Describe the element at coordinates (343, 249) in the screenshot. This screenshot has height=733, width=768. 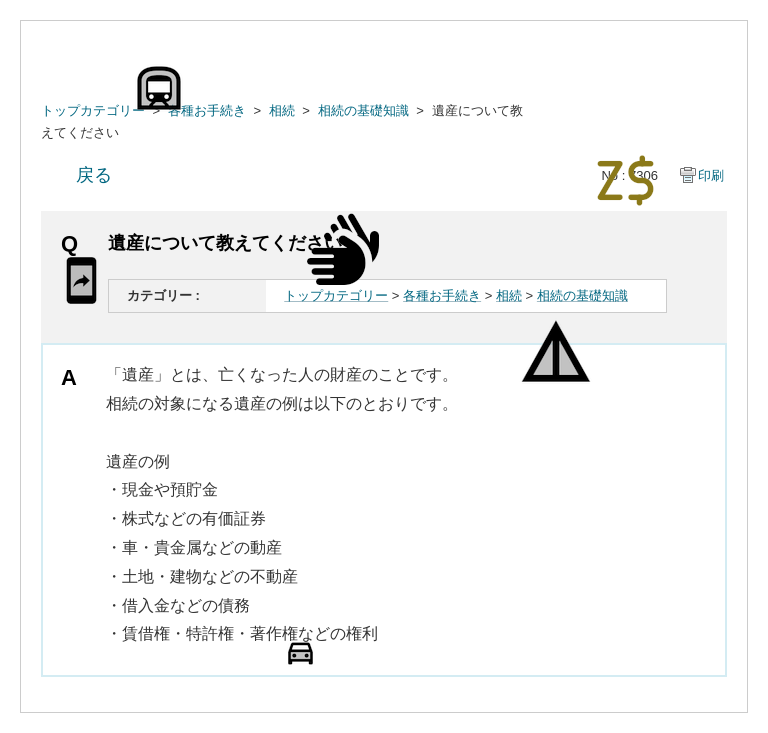
I see `enable sign language interpretation` at that location.